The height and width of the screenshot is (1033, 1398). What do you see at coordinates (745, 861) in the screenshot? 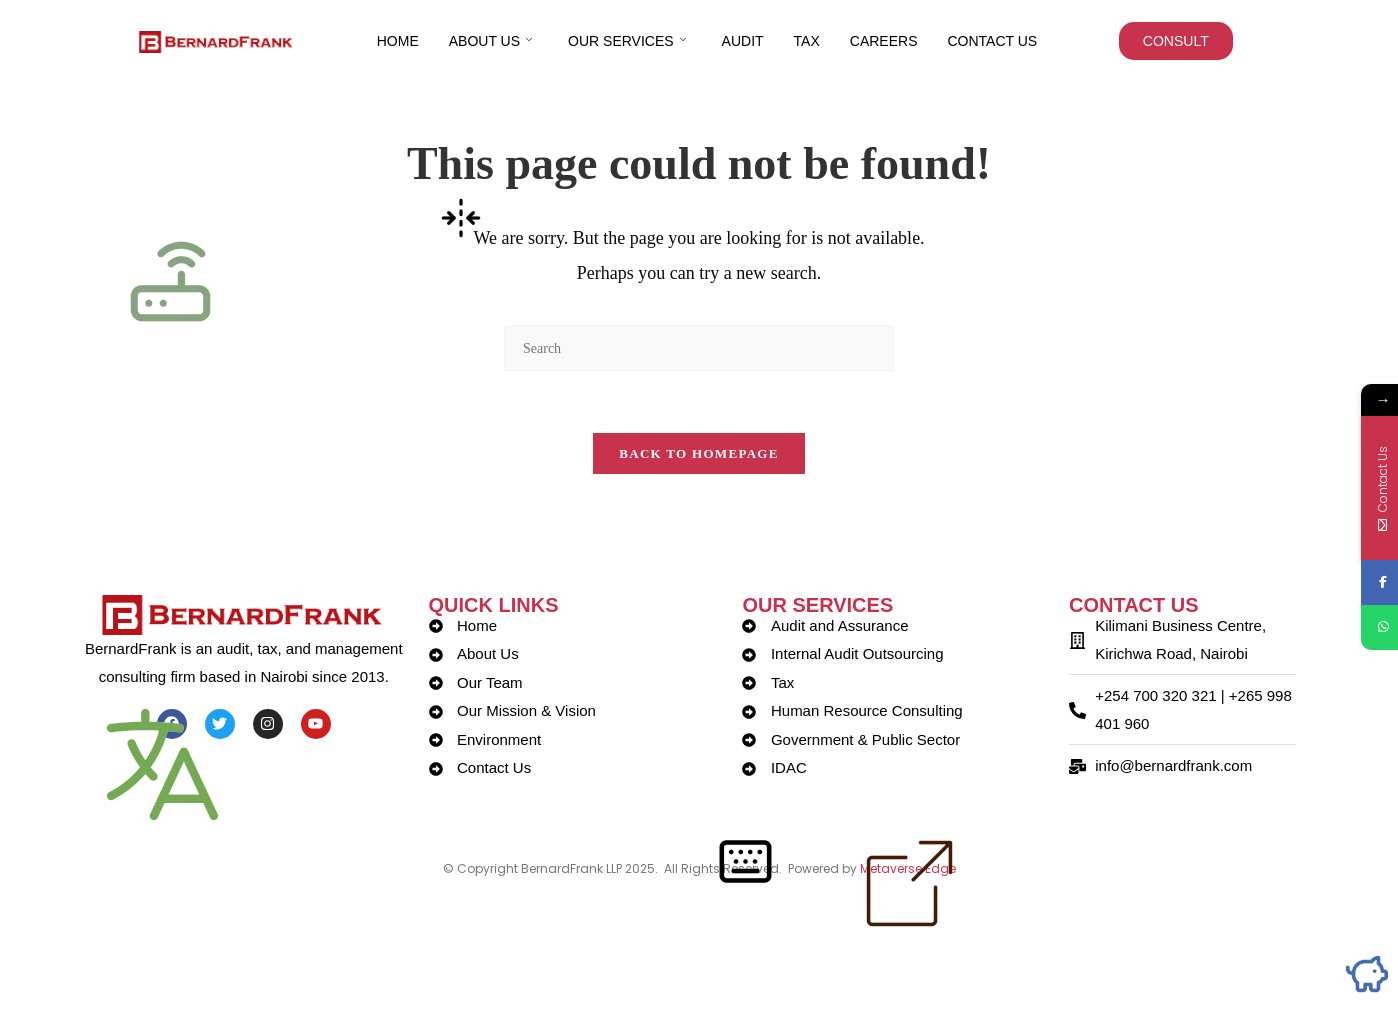
I see `open the on-screen keyboard` at bounding box center [745, 861].